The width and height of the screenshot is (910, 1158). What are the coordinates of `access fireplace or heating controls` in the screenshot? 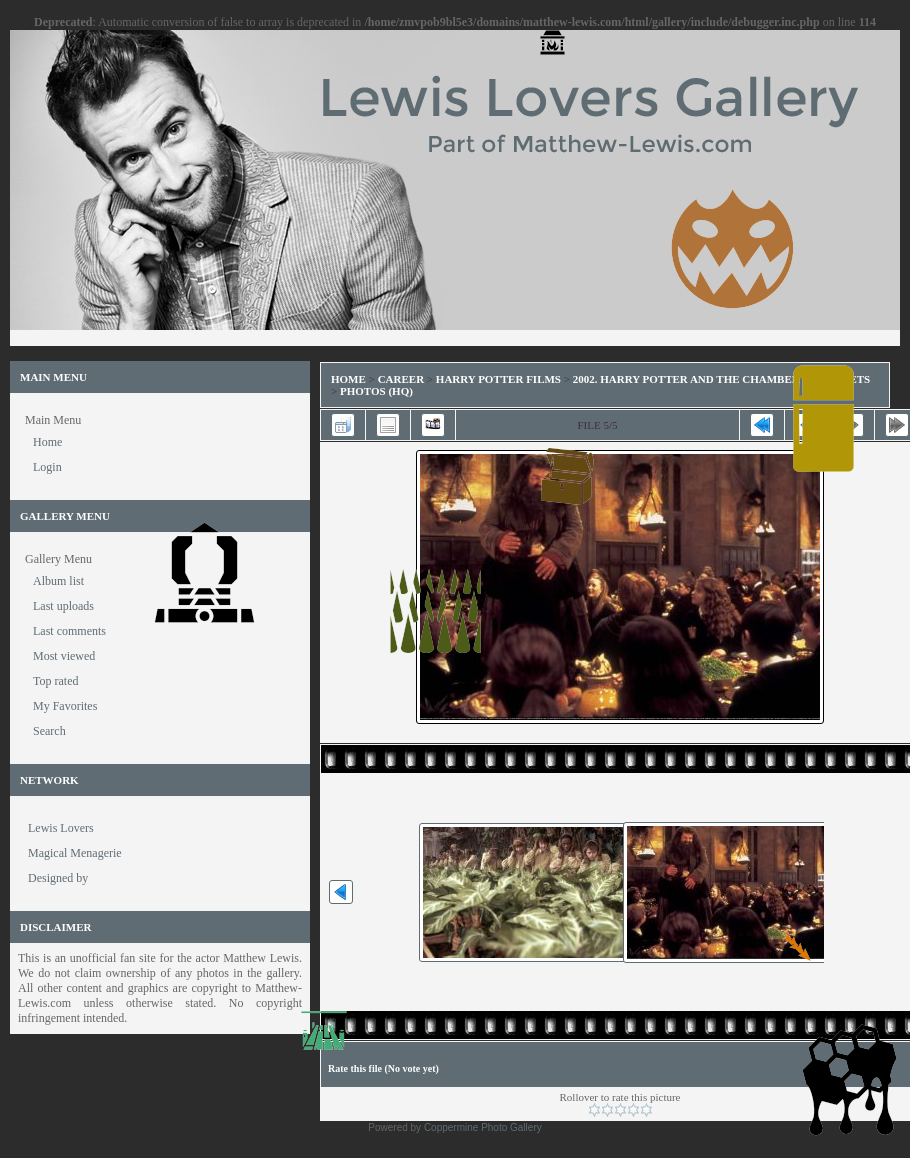 It's located at (552, 42).